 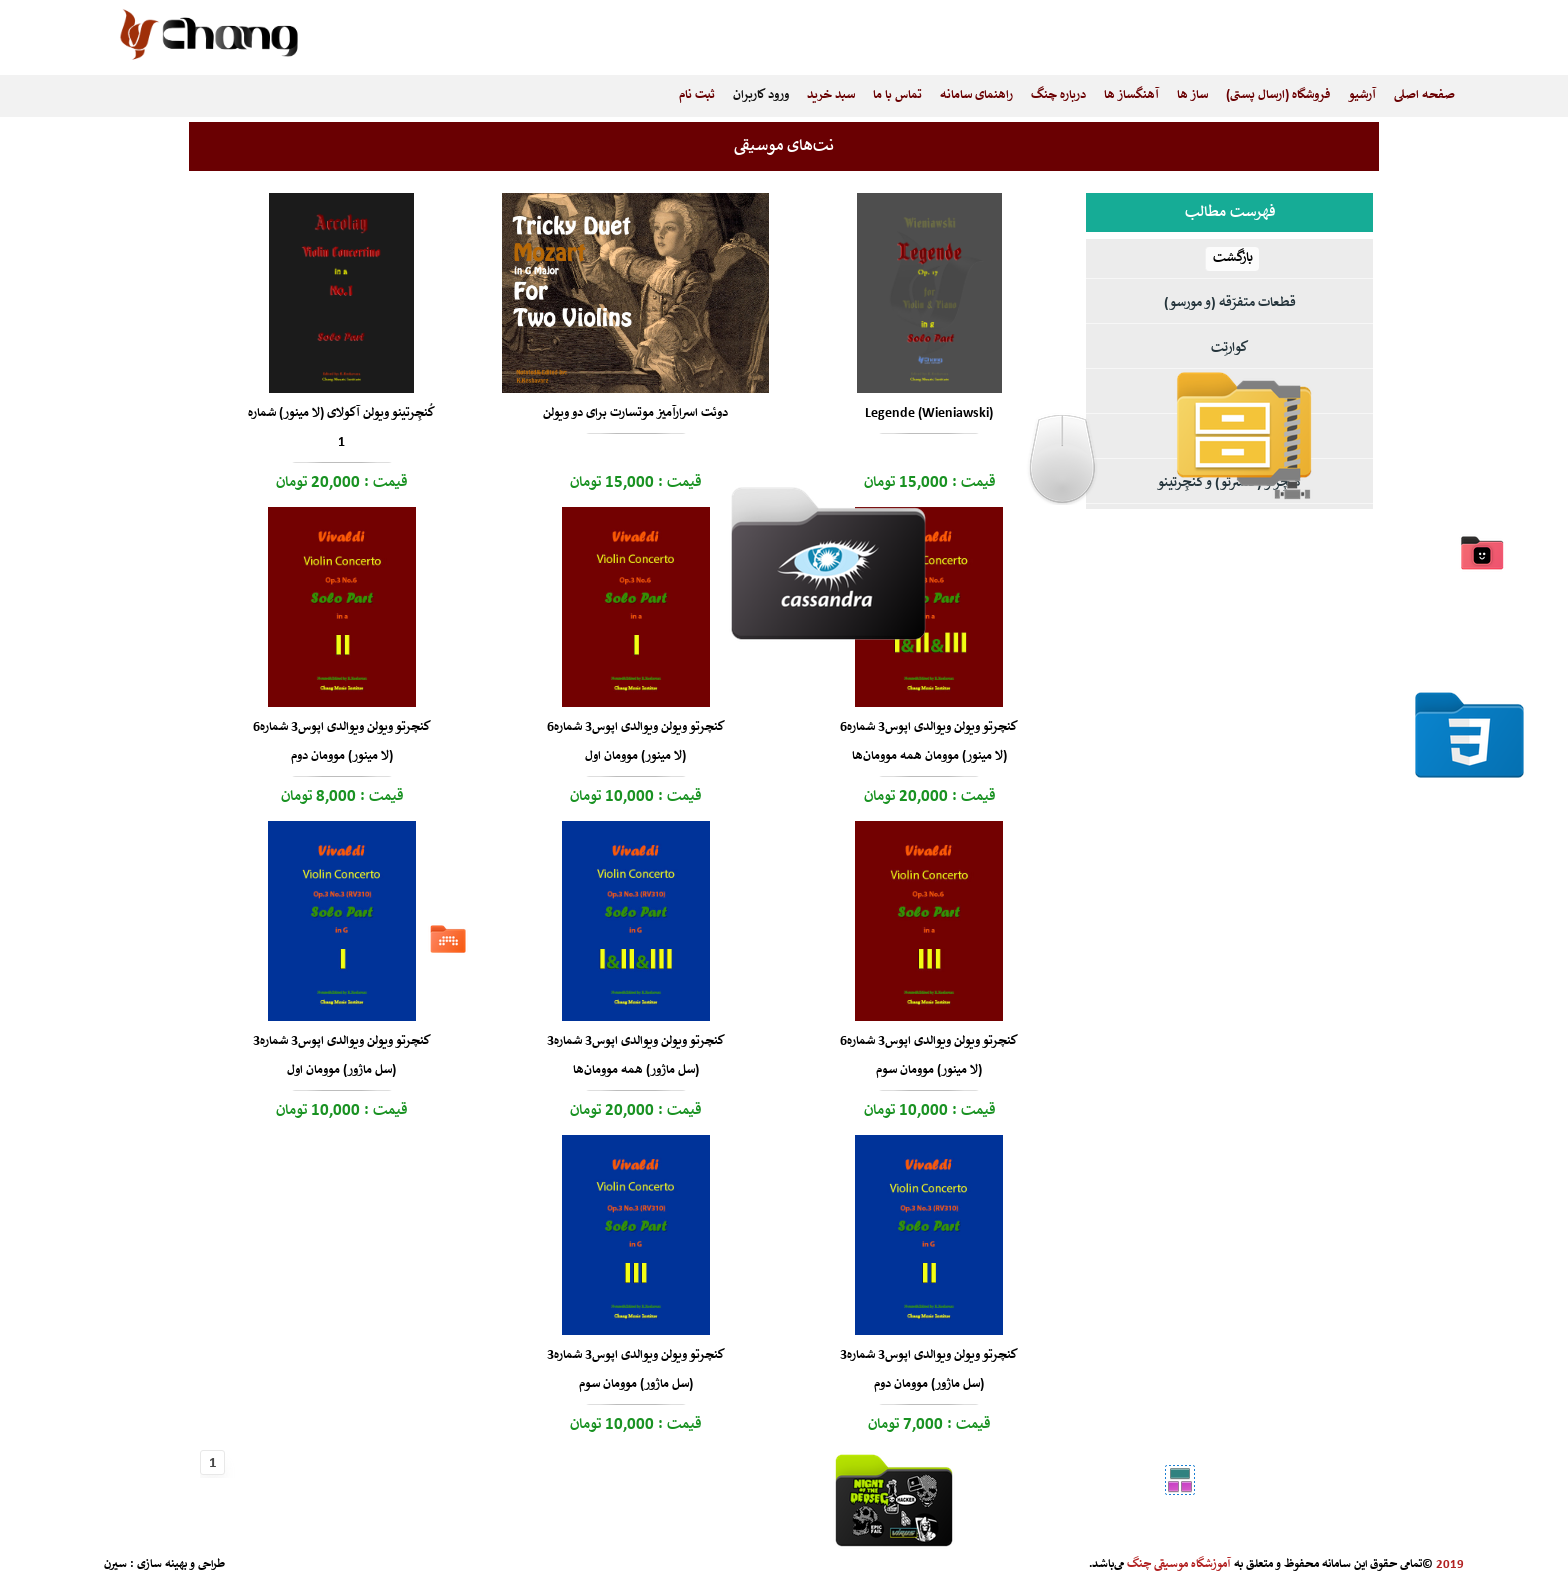 I want to click on open Bitwig Studio project files folder, so click(x=448, y=940).